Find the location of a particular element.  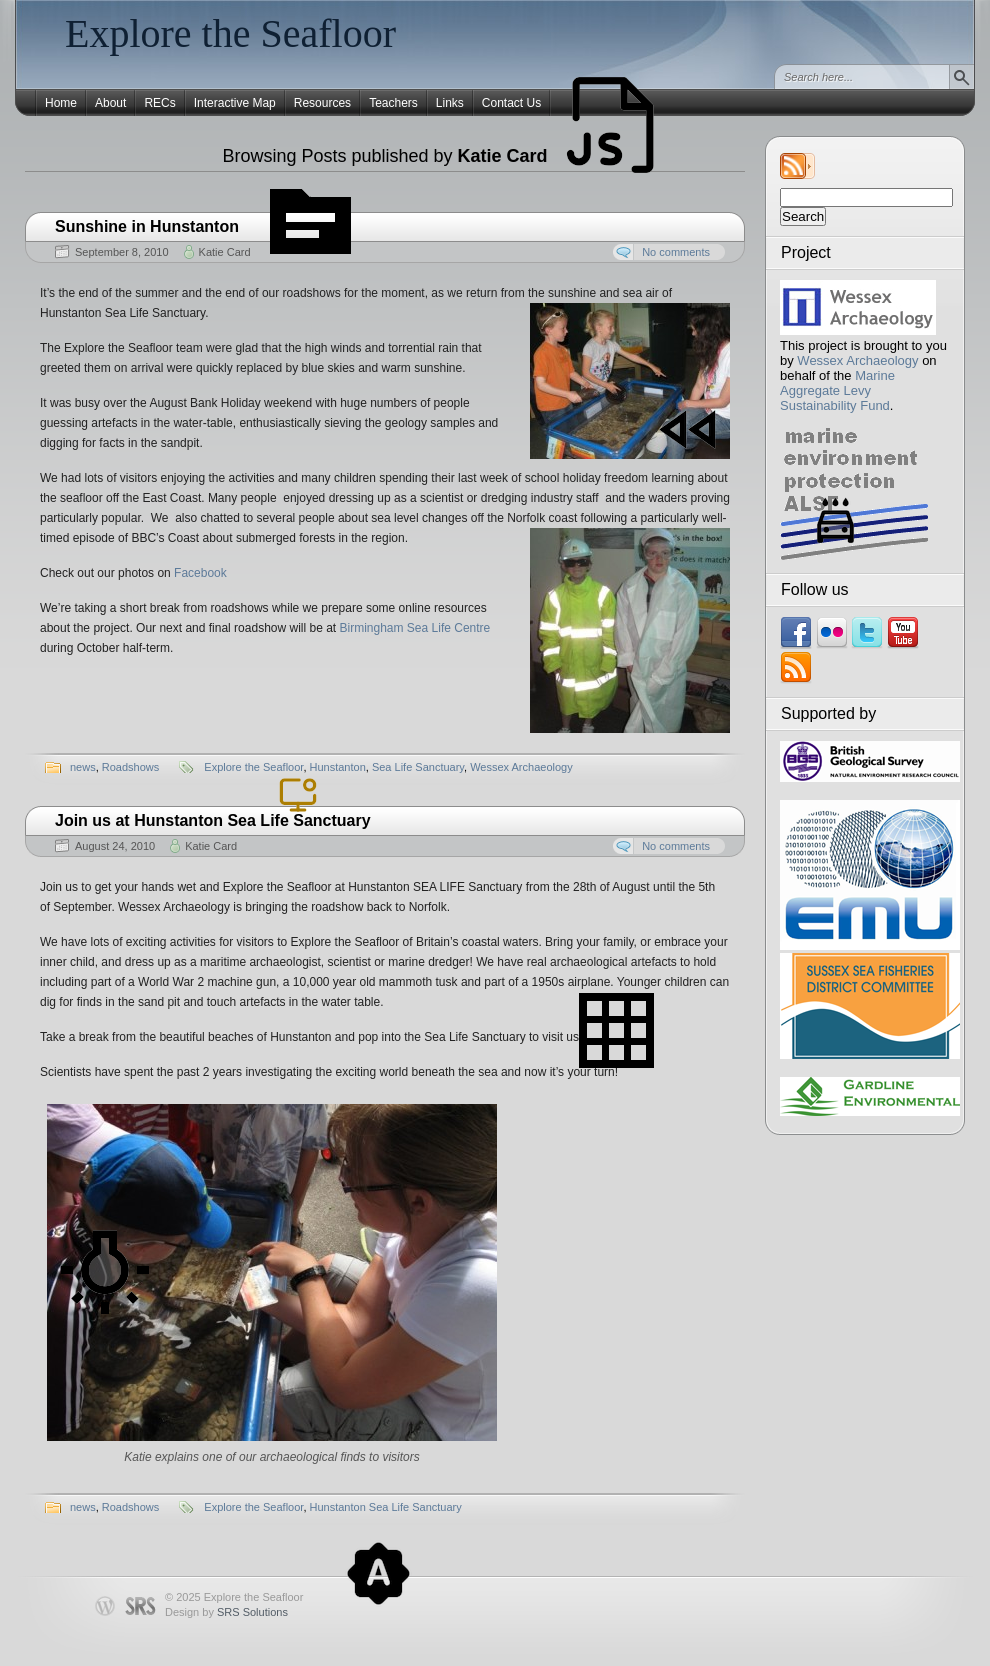

indicates active screen recording or broadcast is located at coordinates (298, 795).